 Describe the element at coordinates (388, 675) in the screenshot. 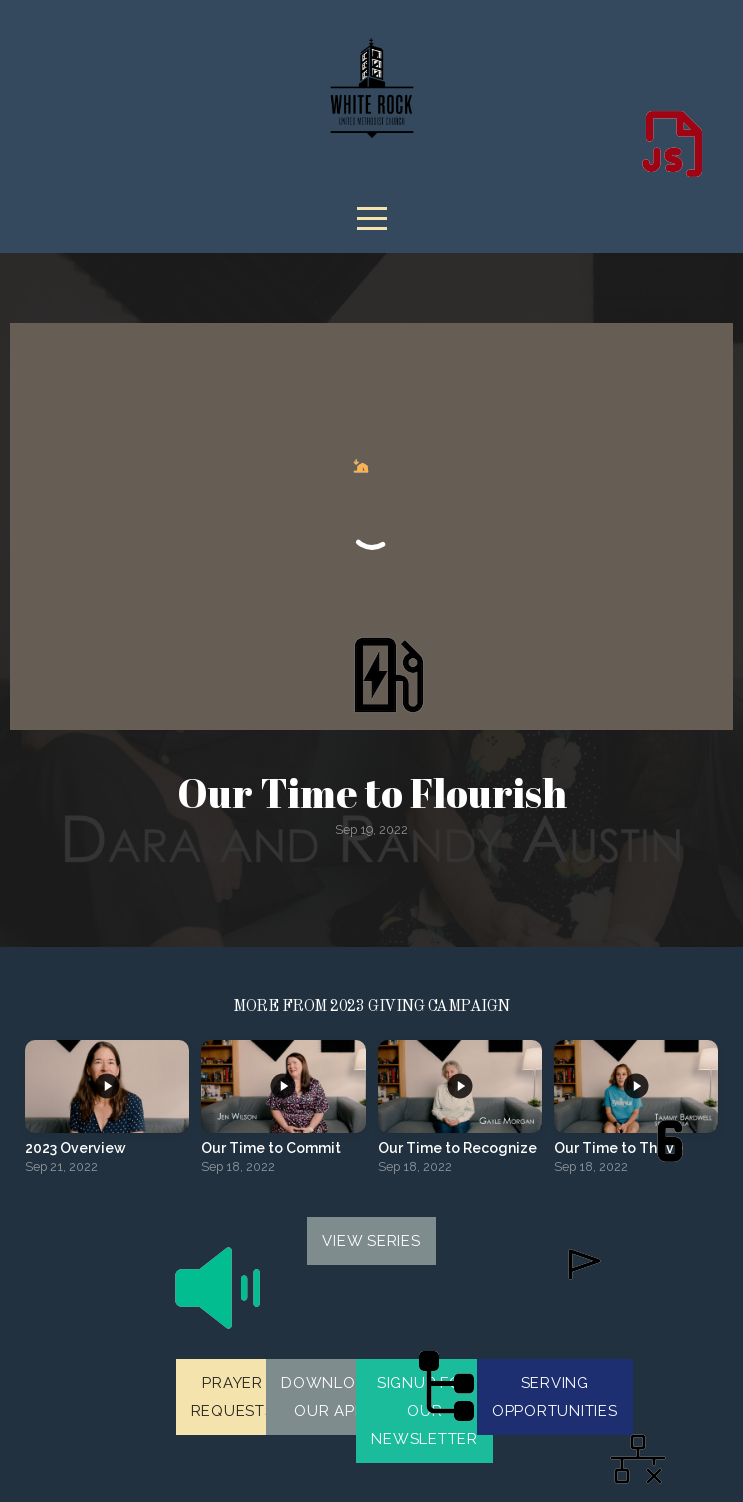

I see `find nearby electric vehicle charging stations` at that location.